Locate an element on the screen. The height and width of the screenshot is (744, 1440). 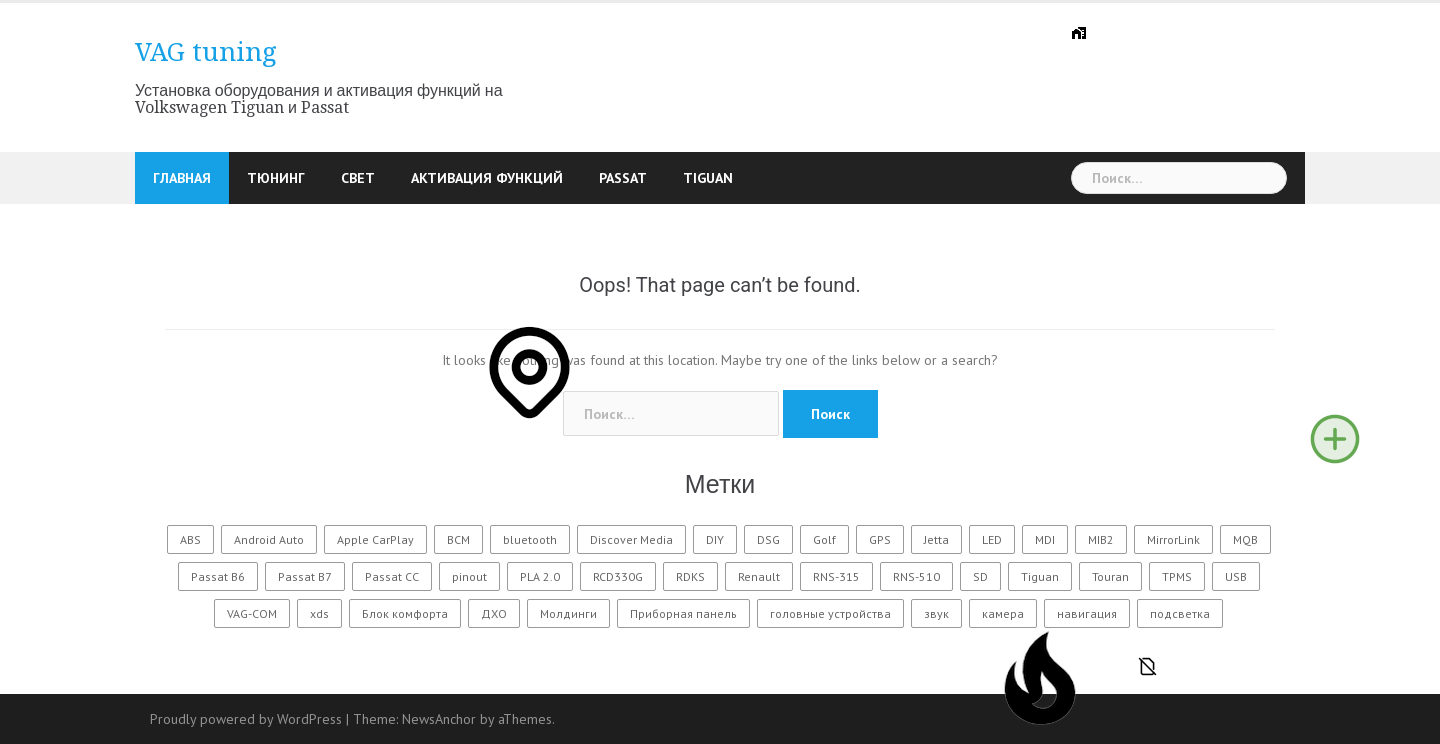
add a new item is located at coordinates (1335, 439).